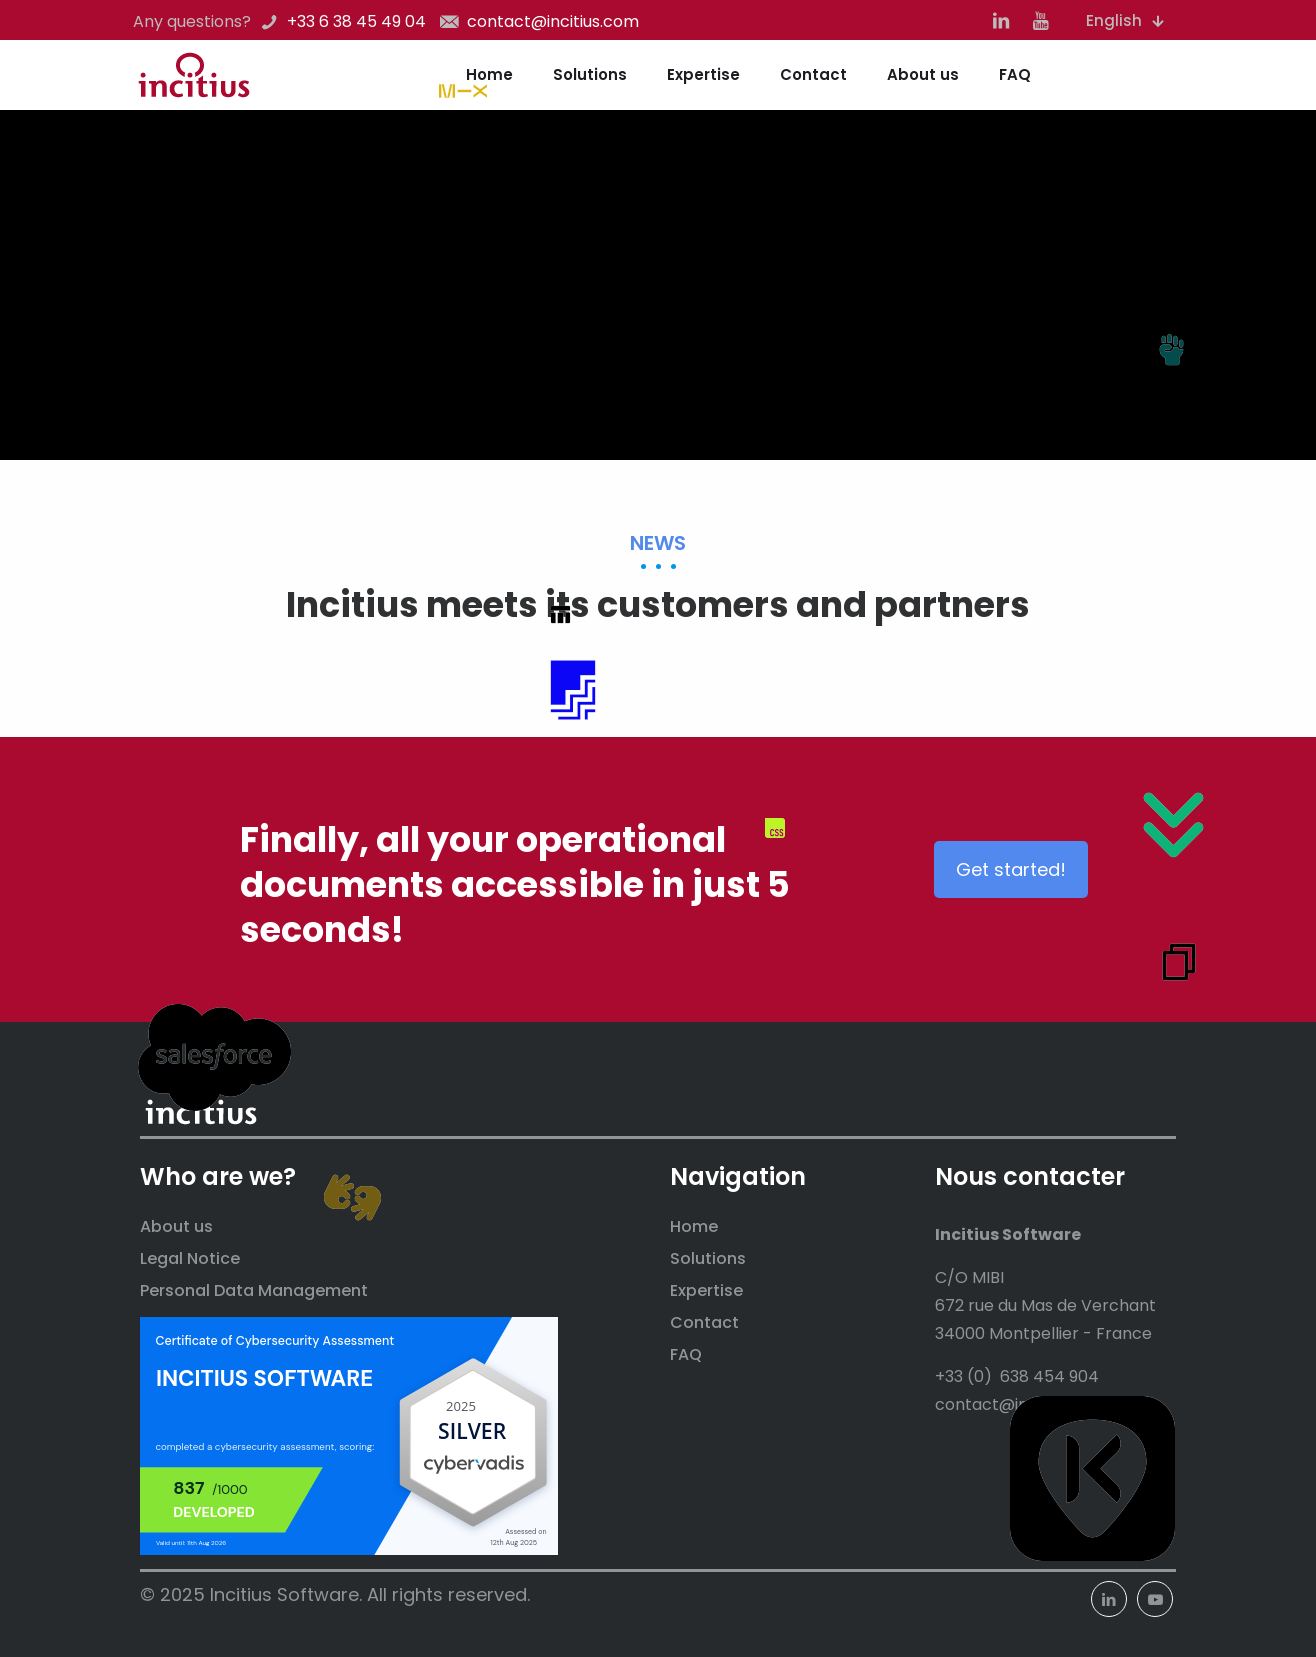 This screenshot has width=1316, height=1657. What do you see at coordinates (463, 91) in the screenshot?
I see `open mixcloud app or website` at bounding box center [463, 91].